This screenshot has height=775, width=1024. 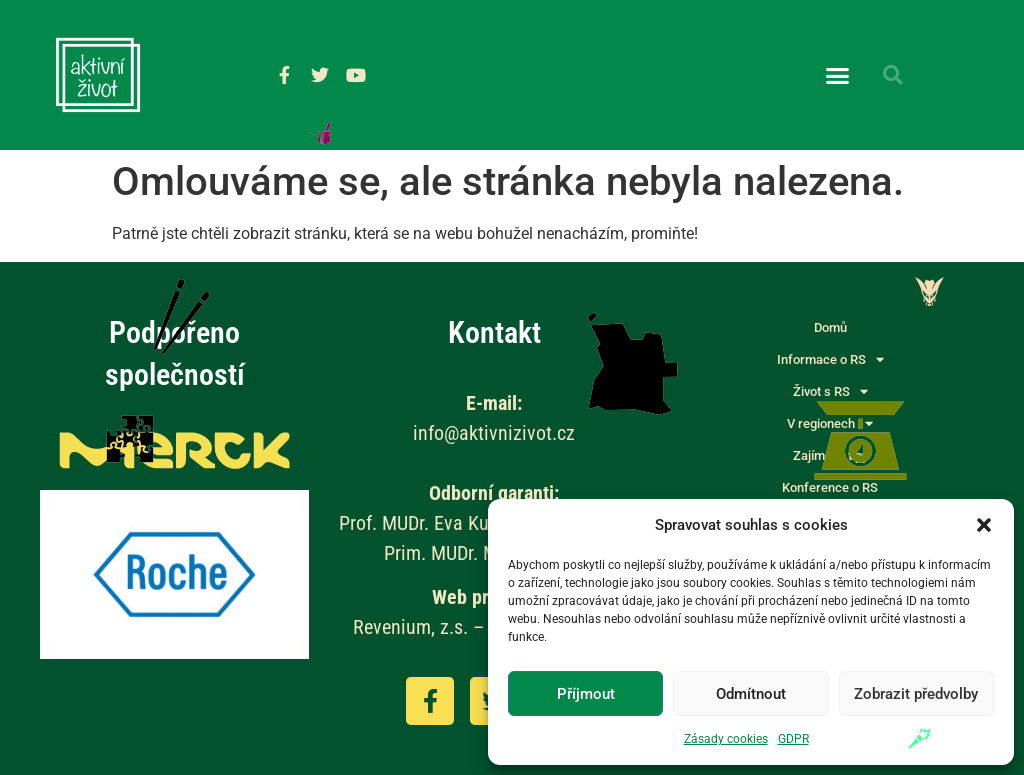 What do you see at coordinates (181, 317) in the screenshot?
I see `browse asian cuisine or restaurants` at bounding box center [181, 317].